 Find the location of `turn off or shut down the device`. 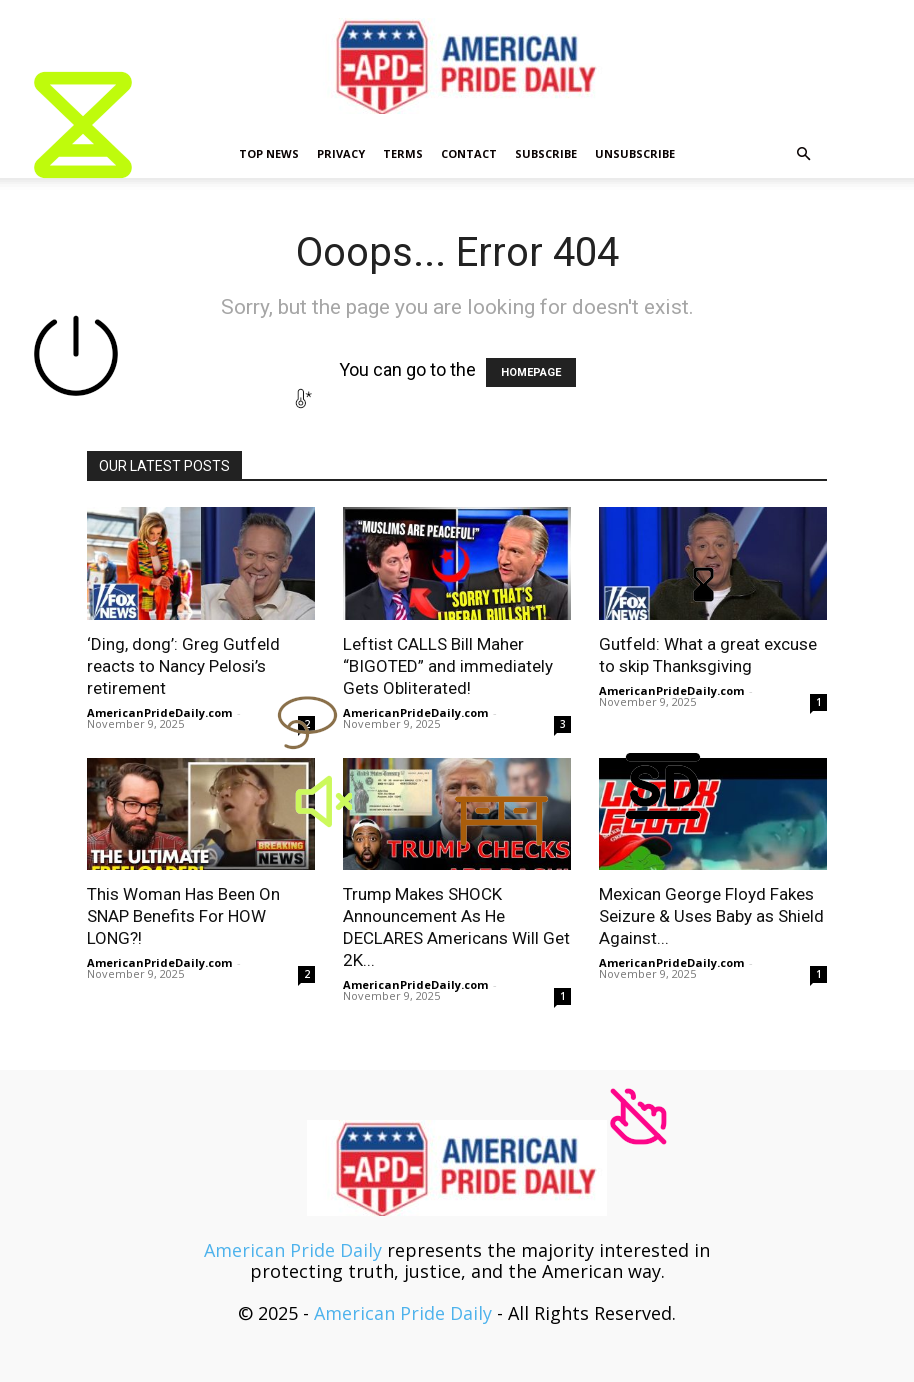

turn off or shut down the device is located at coordinates (76, 354).